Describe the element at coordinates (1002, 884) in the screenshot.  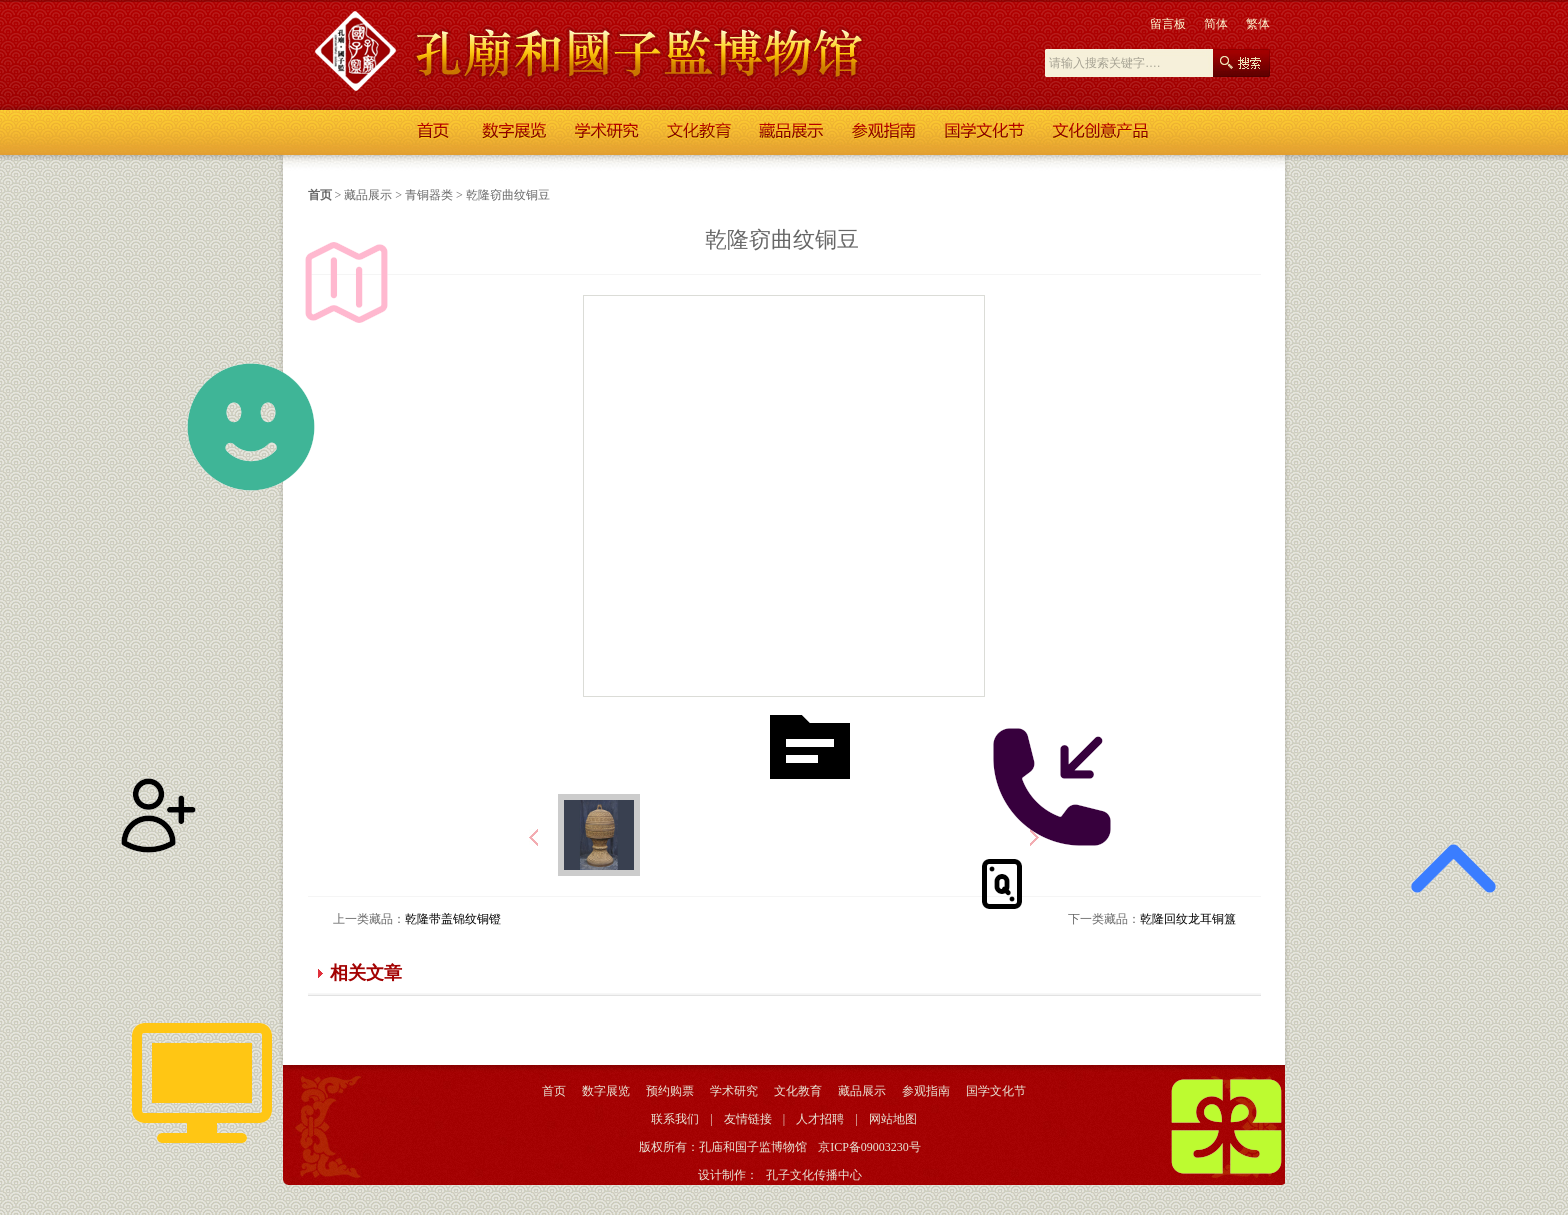
I see `queen playing card in a card game interface` at that location.